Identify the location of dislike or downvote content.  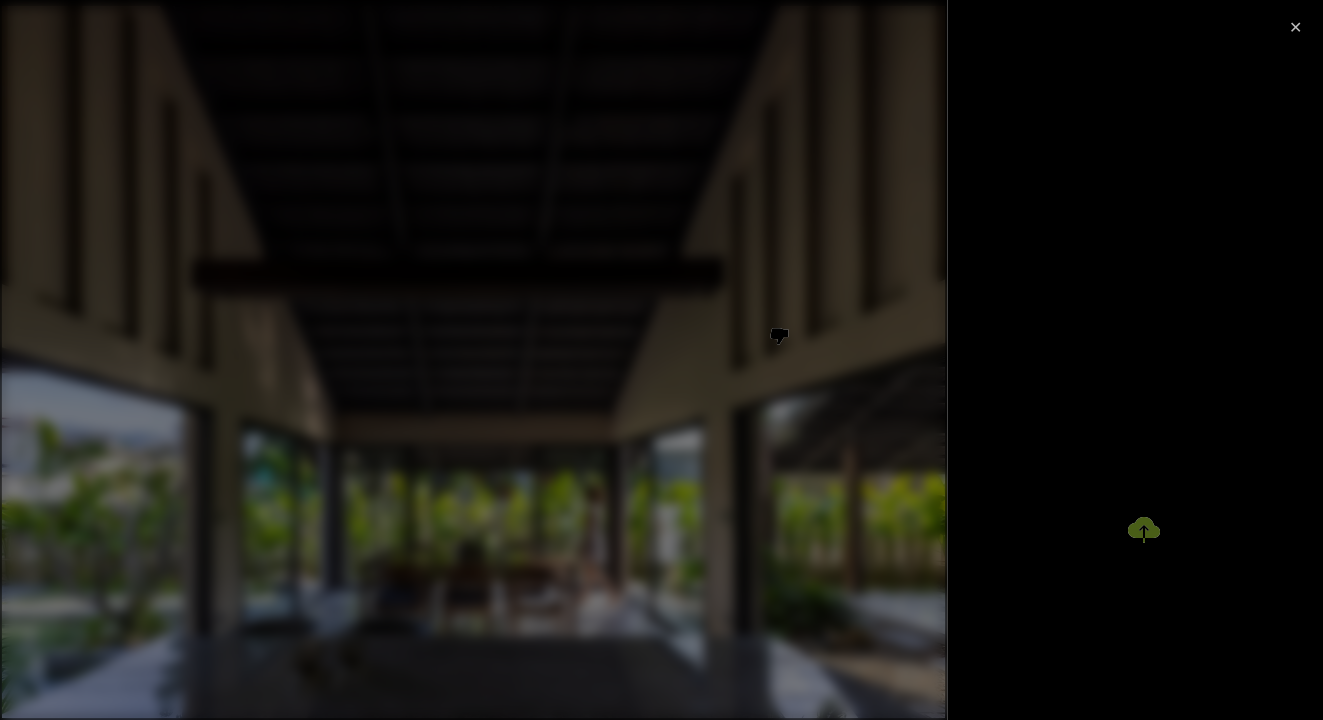
(779, 336).